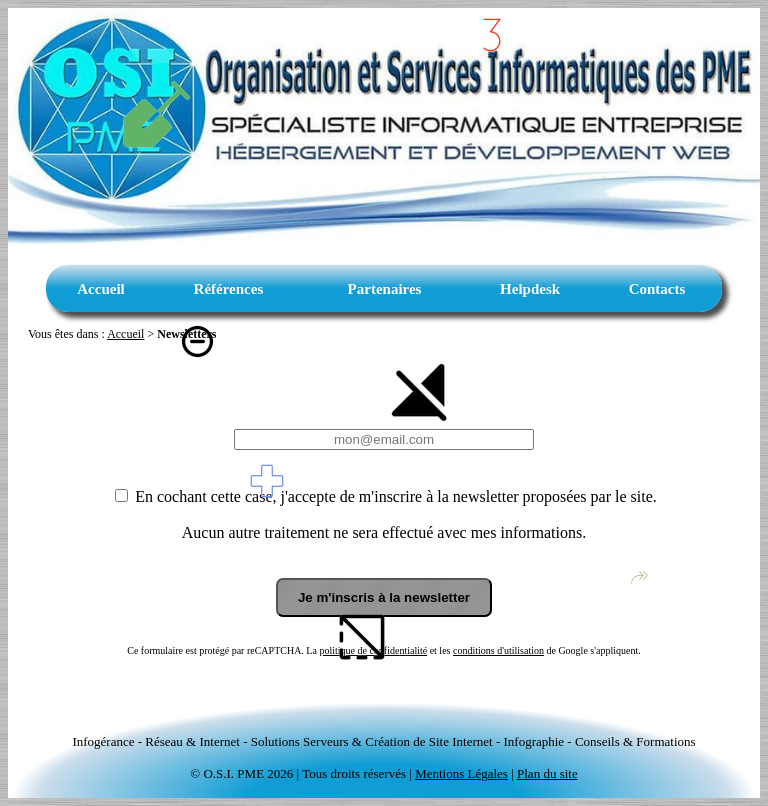 Image resolution: width=768 pixels, height=806 pixels. Describe the element at coordinates (267, 481) in the screenshot. I see `access first aid or medical help information` at that location.